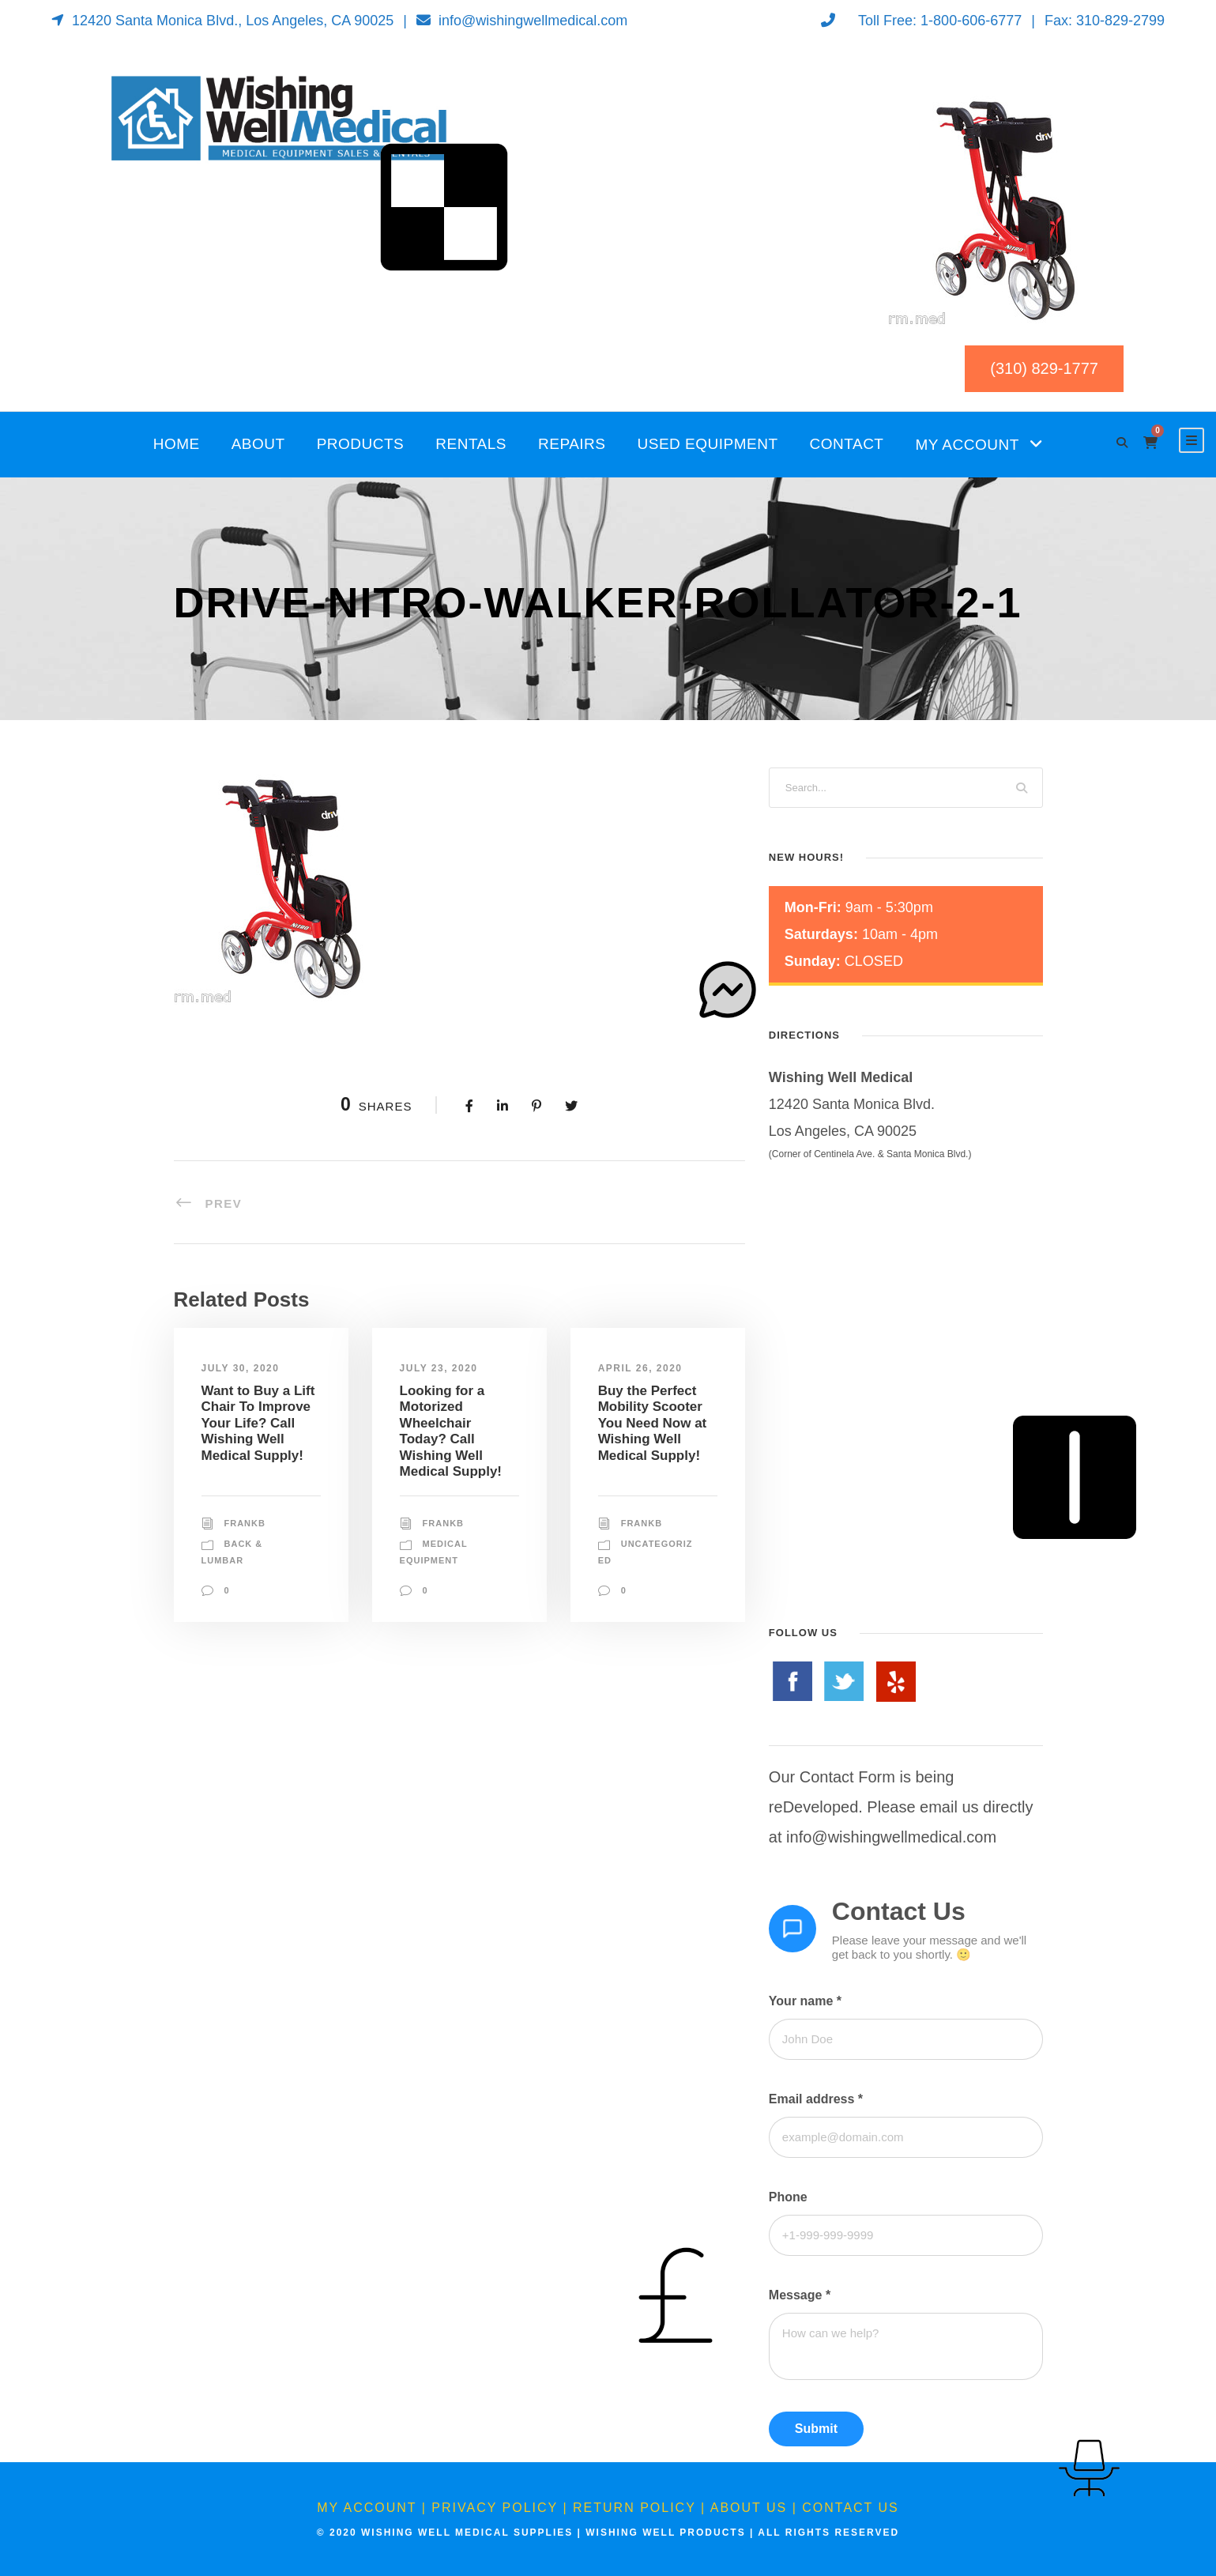 The height and width of the screenshot is (2576, 1216). I want to click on access workspace or office settings, so click(1089, 2468).